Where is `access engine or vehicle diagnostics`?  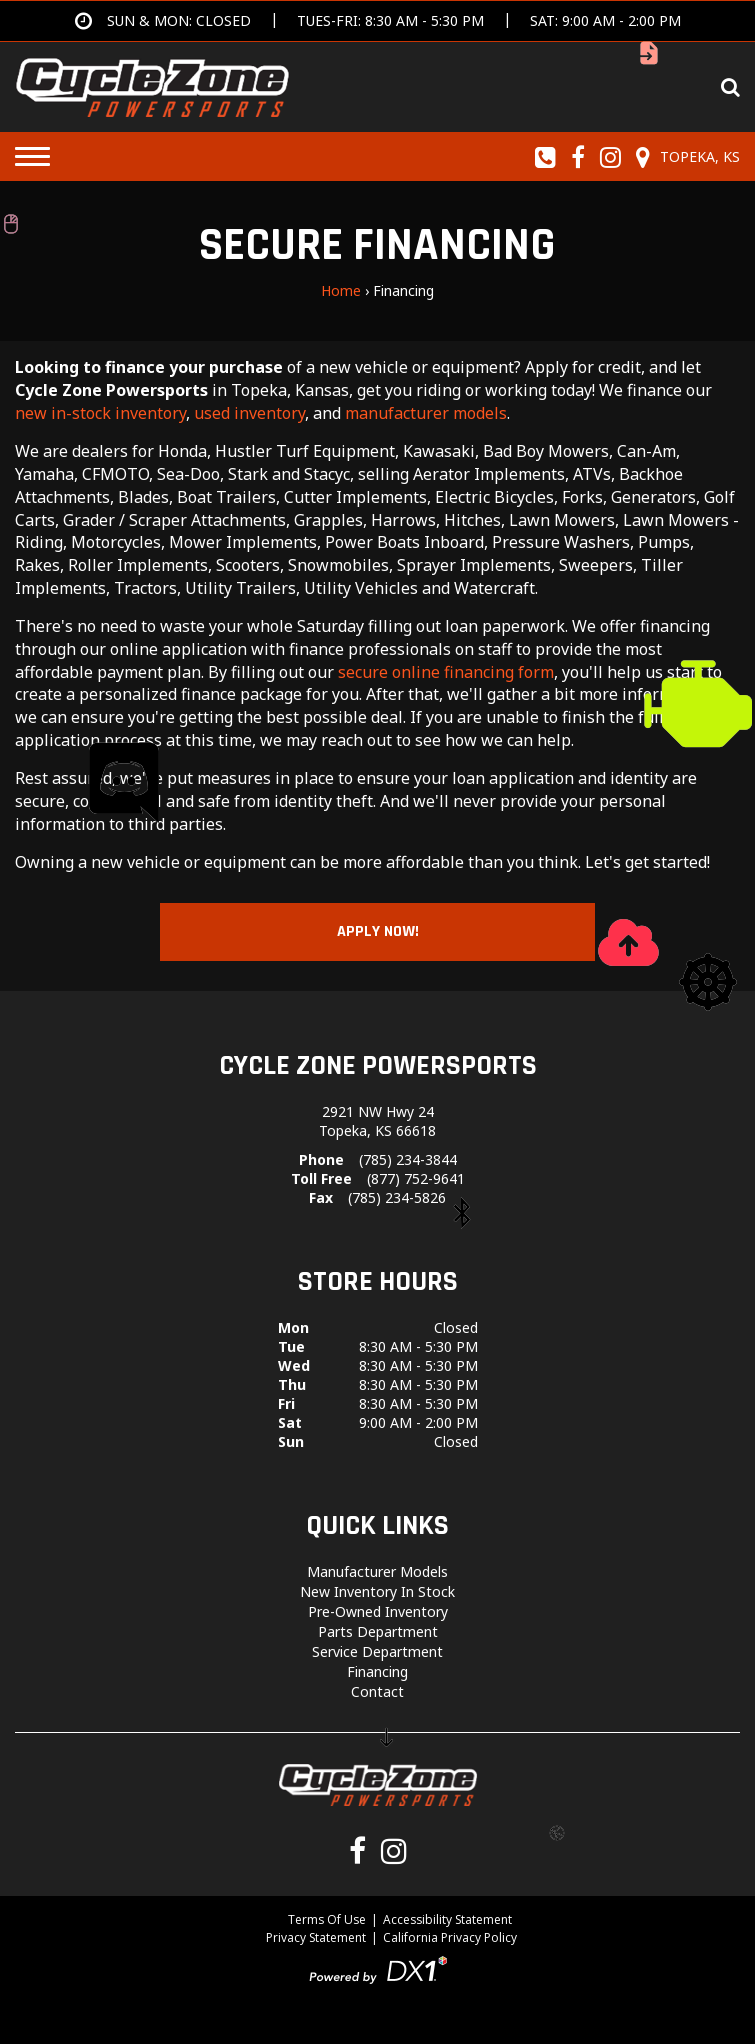 access engine or vehicle diagnostics is located at coordinates (696, 705).